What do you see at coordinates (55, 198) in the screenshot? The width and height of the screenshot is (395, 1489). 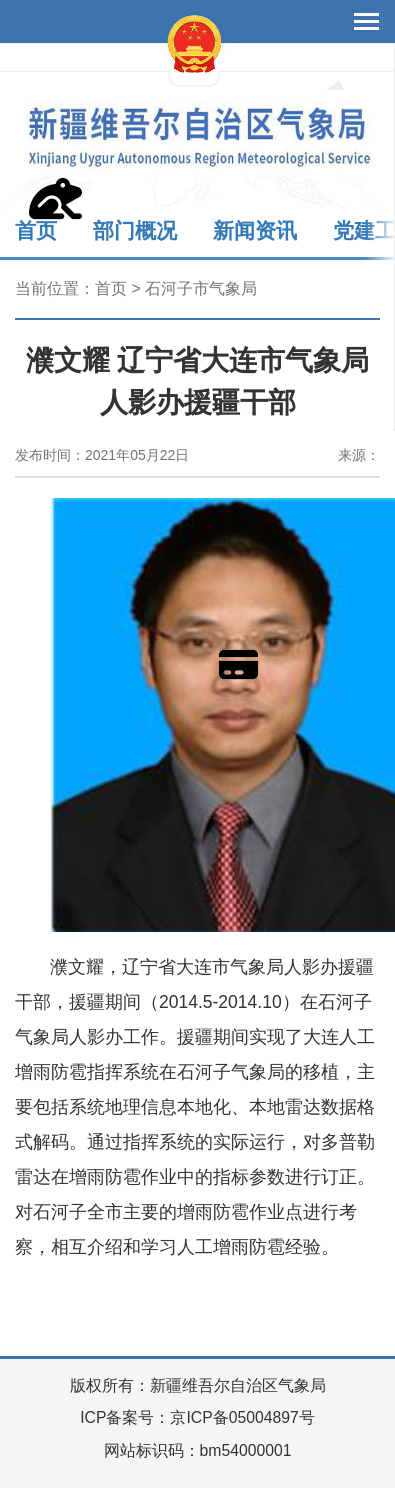 I see `decorative frog icon or mascot` at bounding box center [55, 198].